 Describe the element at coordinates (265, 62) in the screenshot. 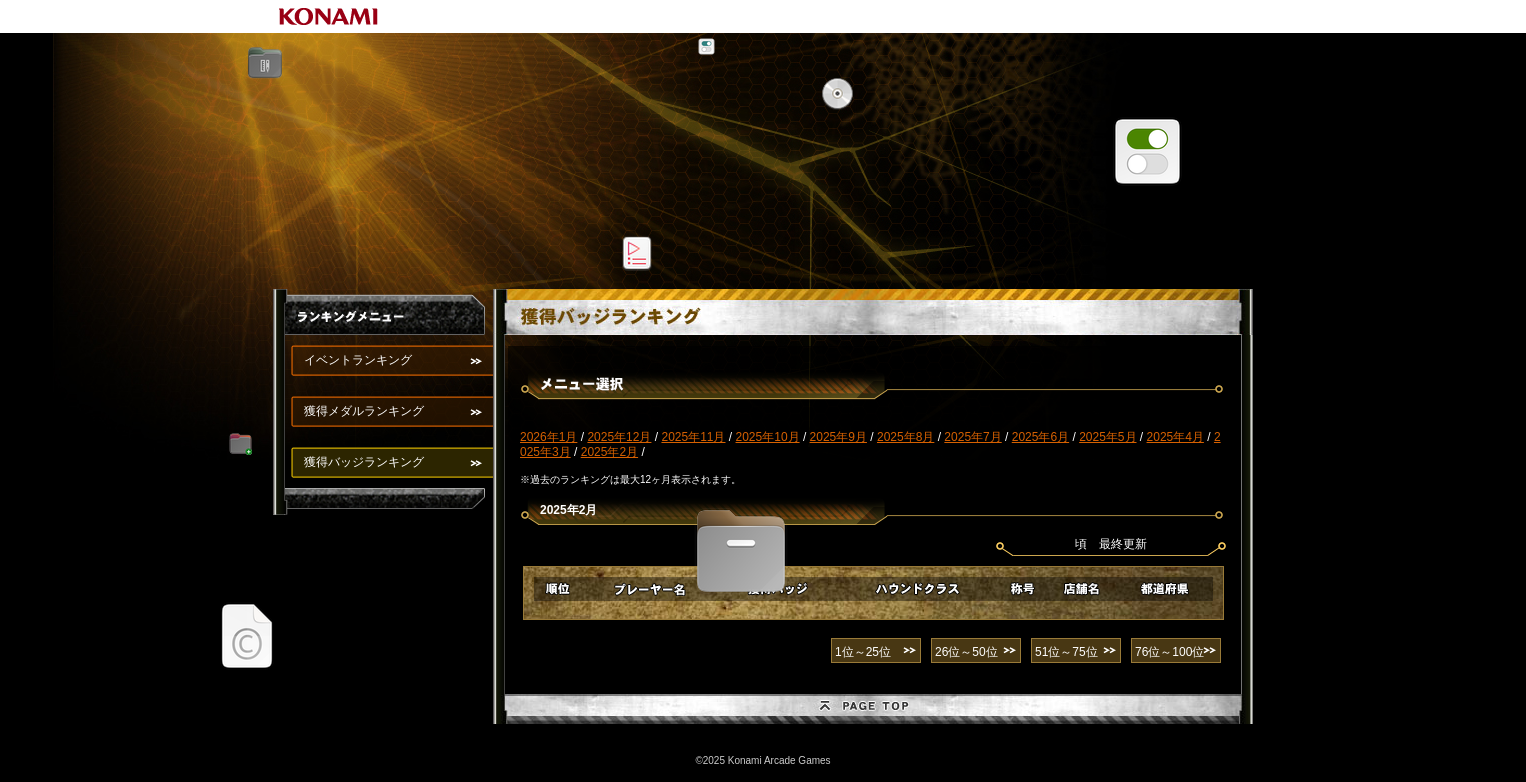

I see `open templates folder` at that location.